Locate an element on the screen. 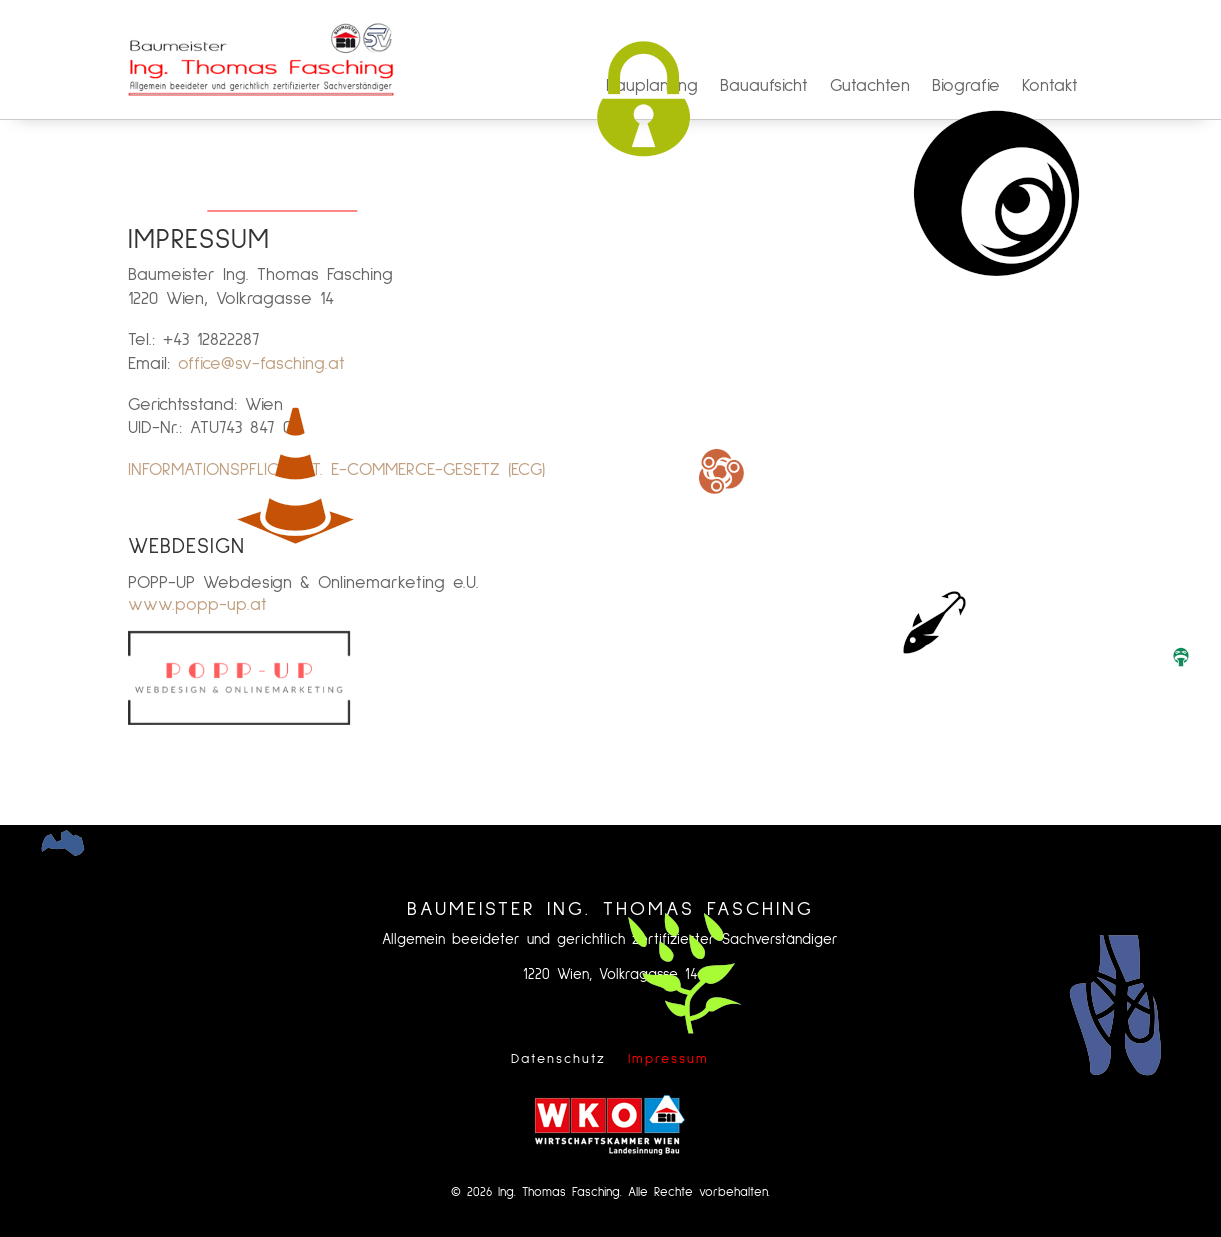 The width and height of the screenshot is (1221, 1237). access dance or ballet-related content is located at coordinates (1117, 1006).